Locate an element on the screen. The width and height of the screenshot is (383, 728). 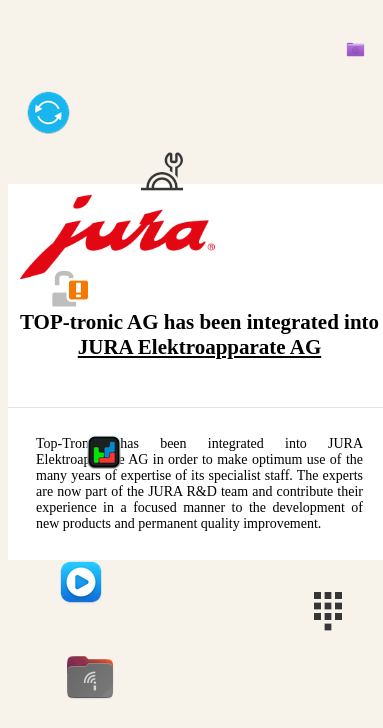
open the phone dialpad is located at coordinates (328, 613).